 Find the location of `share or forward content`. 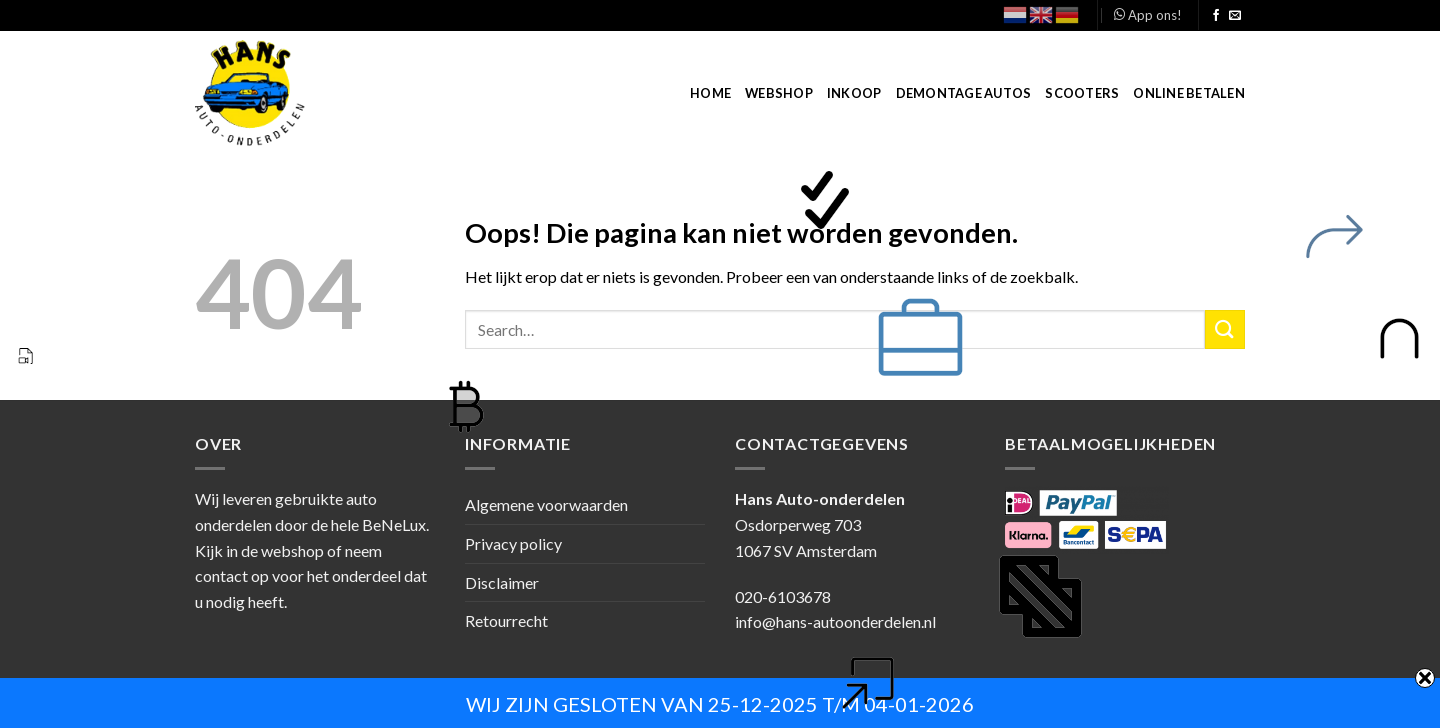

share or forward content is located at coordinates (1334, 236).